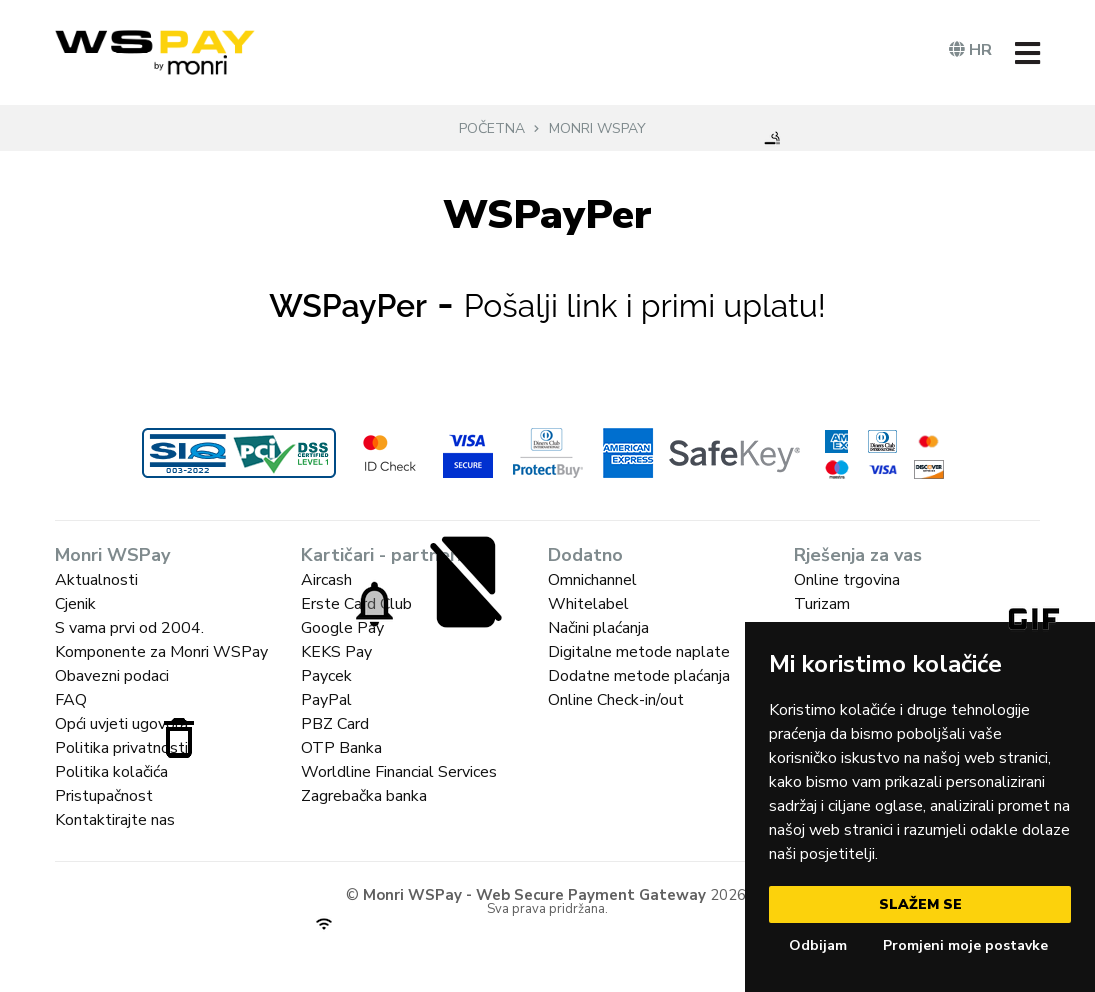 This screenshot has height=992, width=1095. I want to click on indicates active wifi connection, so click(324, 924).